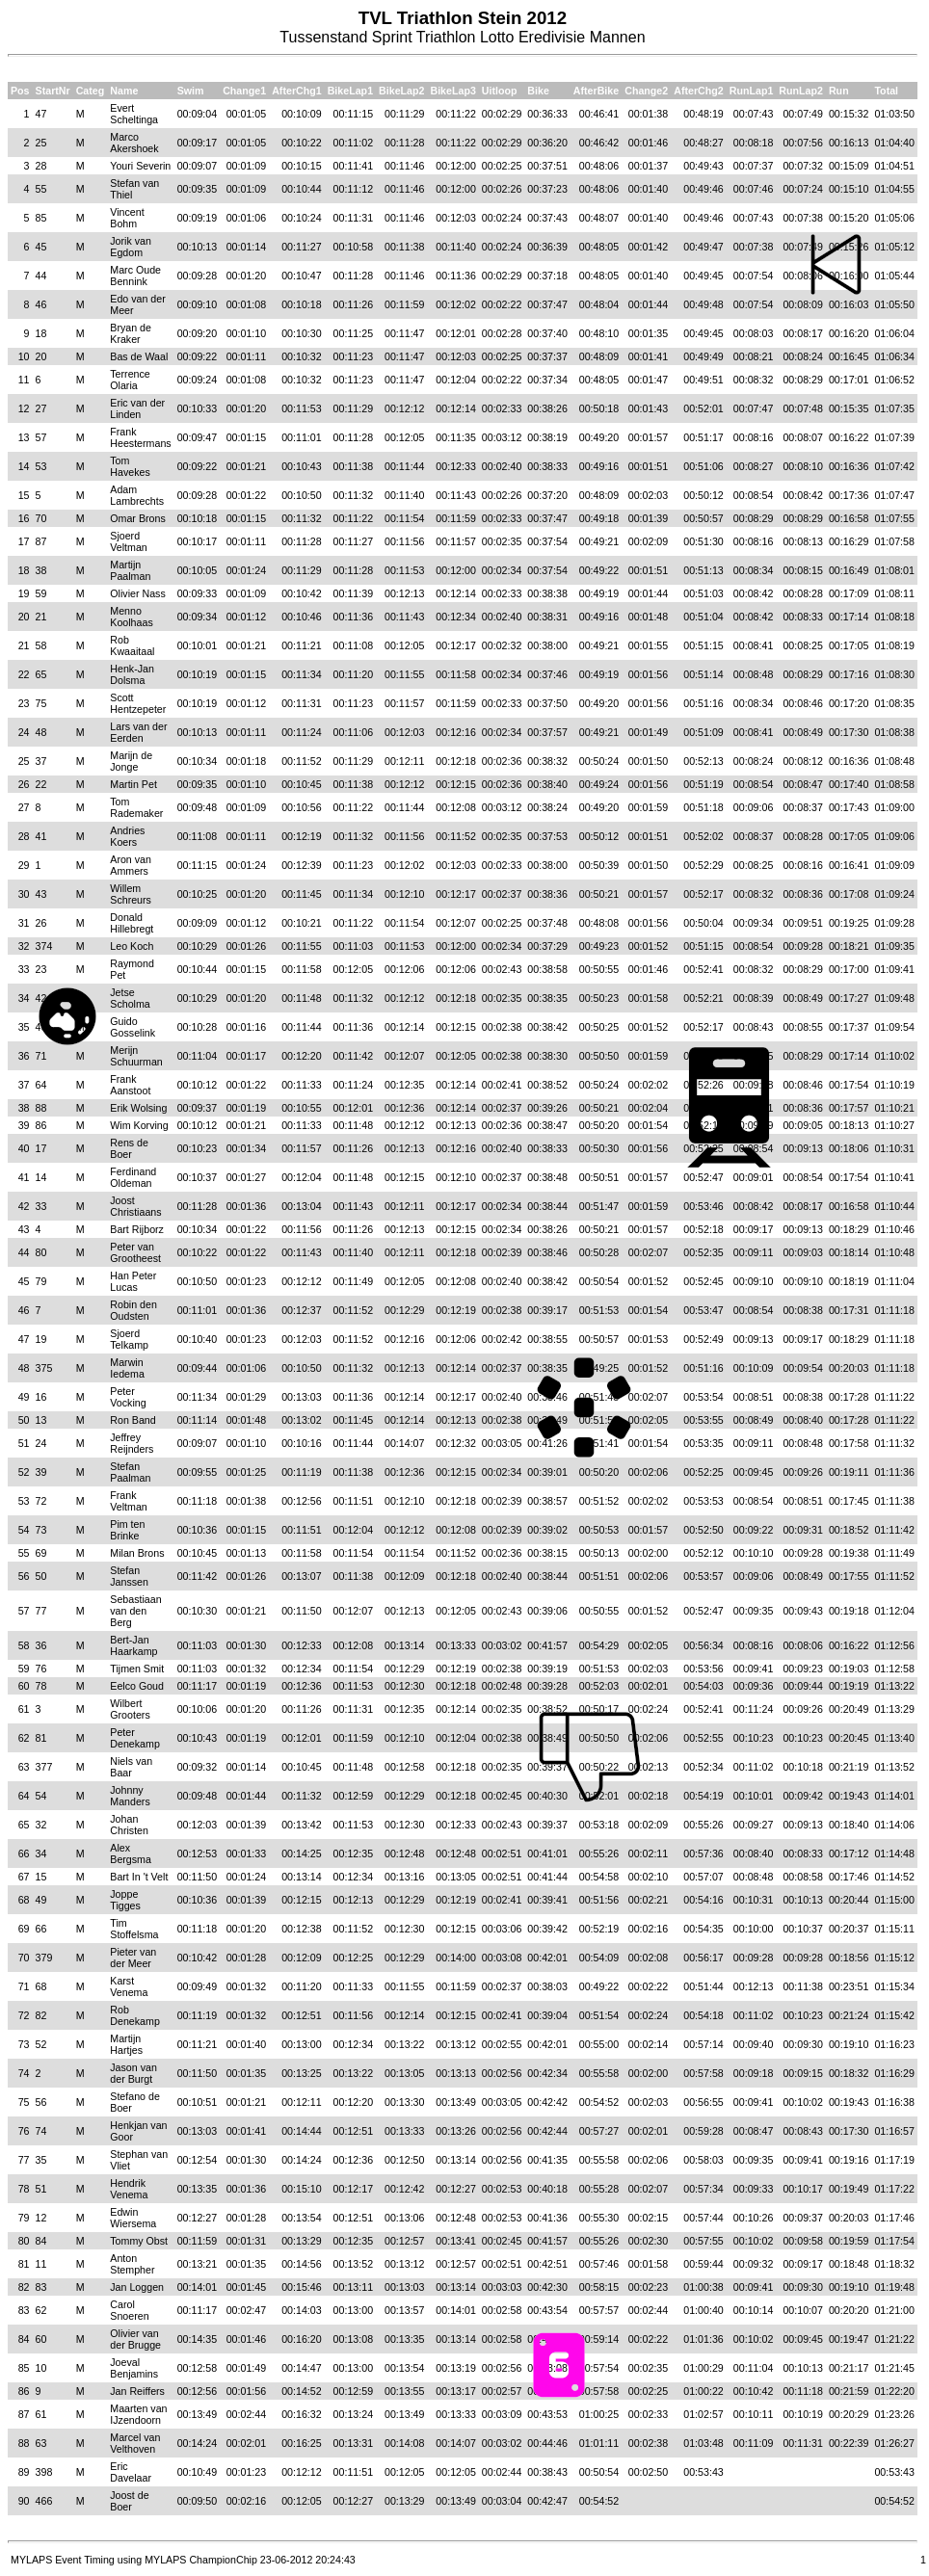  I want to click on view subway or metro transit options, so click(729, 1107).